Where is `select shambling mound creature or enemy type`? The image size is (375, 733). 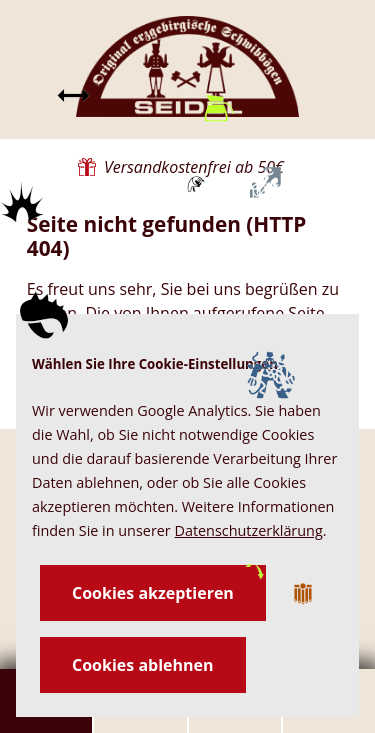
select shambling mound creature or enemy type is located at coordinates (271, 375).